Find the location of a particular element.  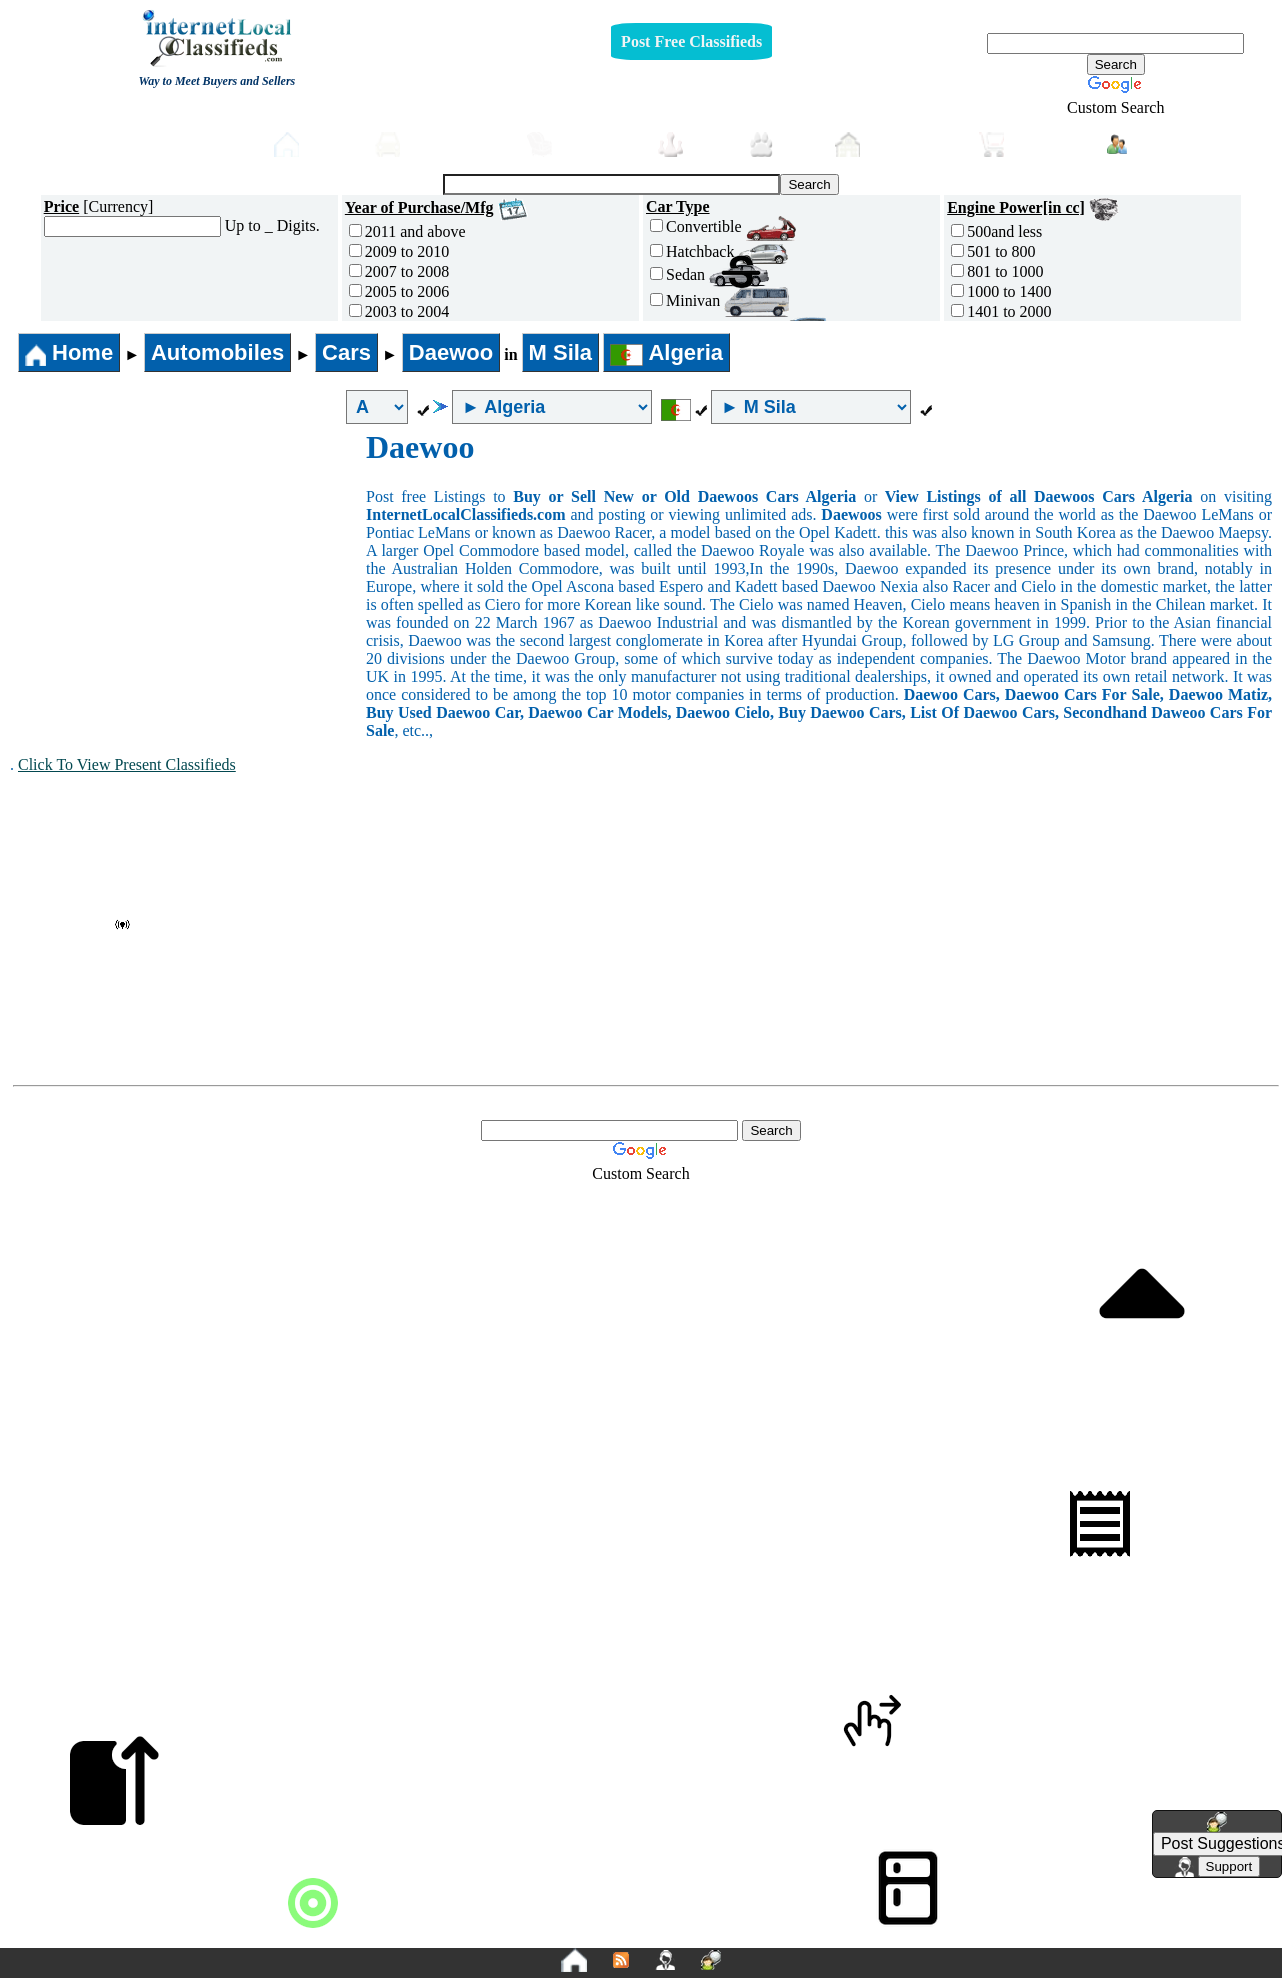

swipe right to continue or advance is located at coordinates (869, 1722).